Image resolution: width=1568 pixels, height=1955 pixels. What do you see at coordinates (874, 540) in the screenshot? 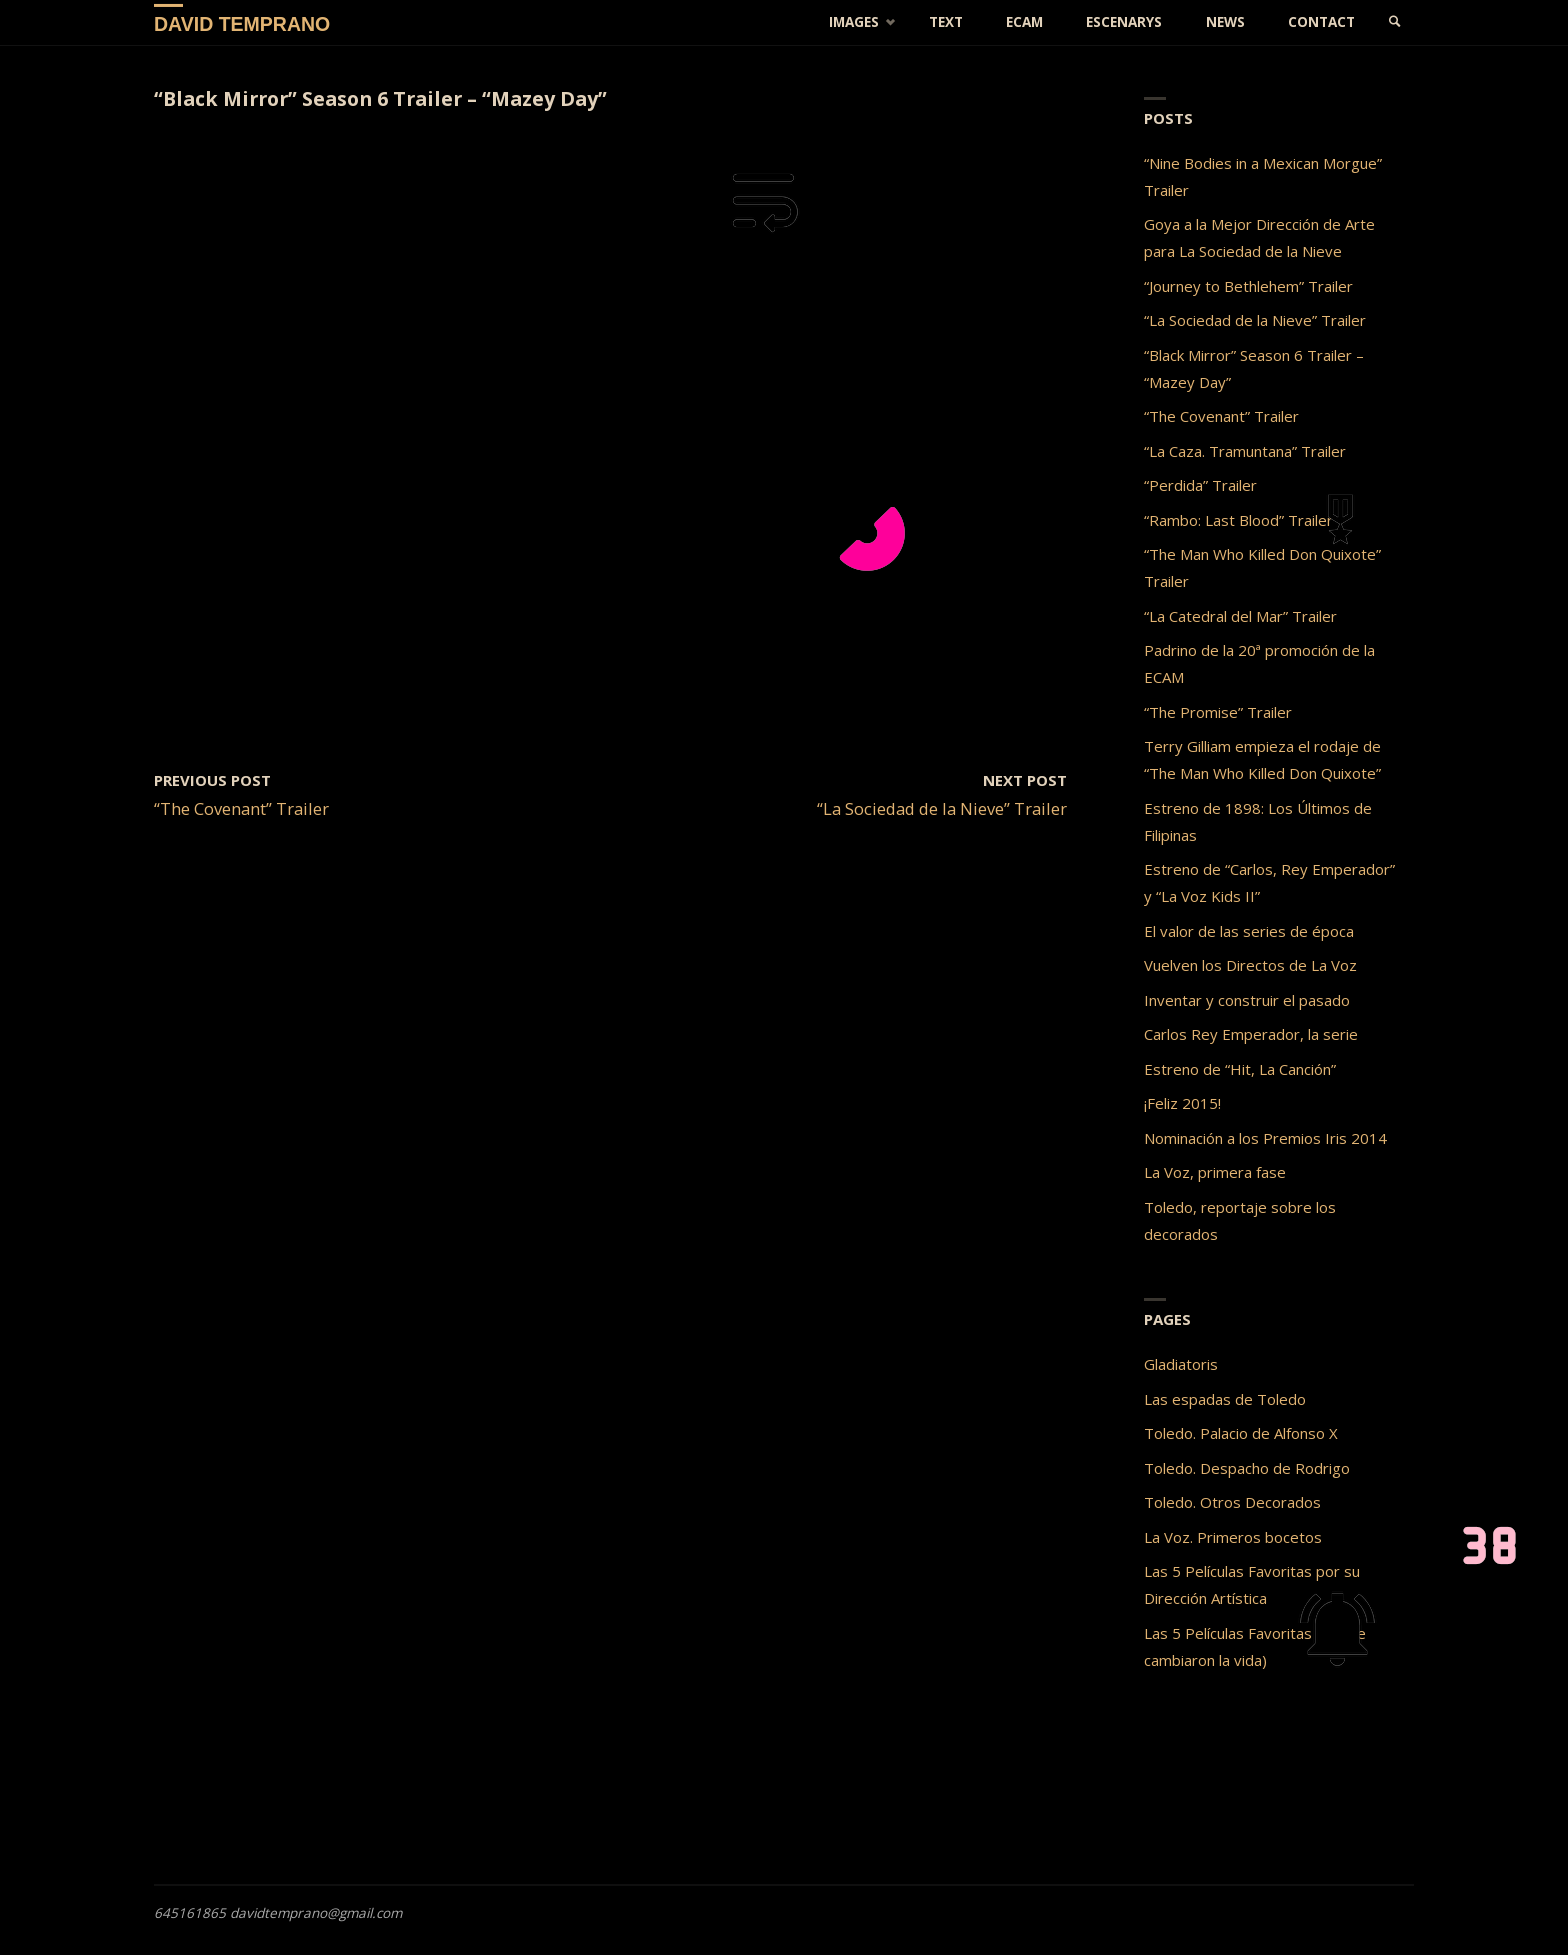
I see `food or fruit category icon` at bounding box center [874, 540].